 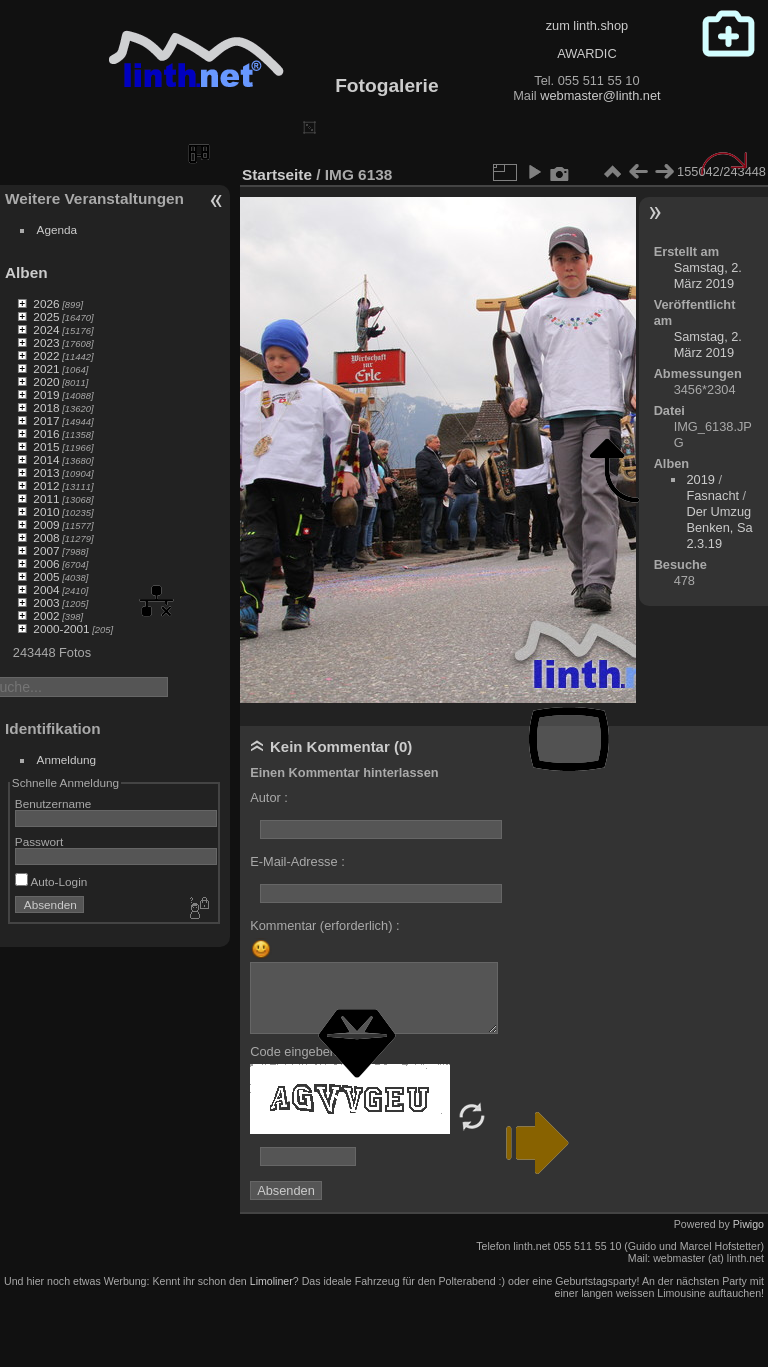 What do you see at coordinates (357, 1044) in the screenshot?
I see `indicates premium or valuable content` at bounding box center [357, 1044].